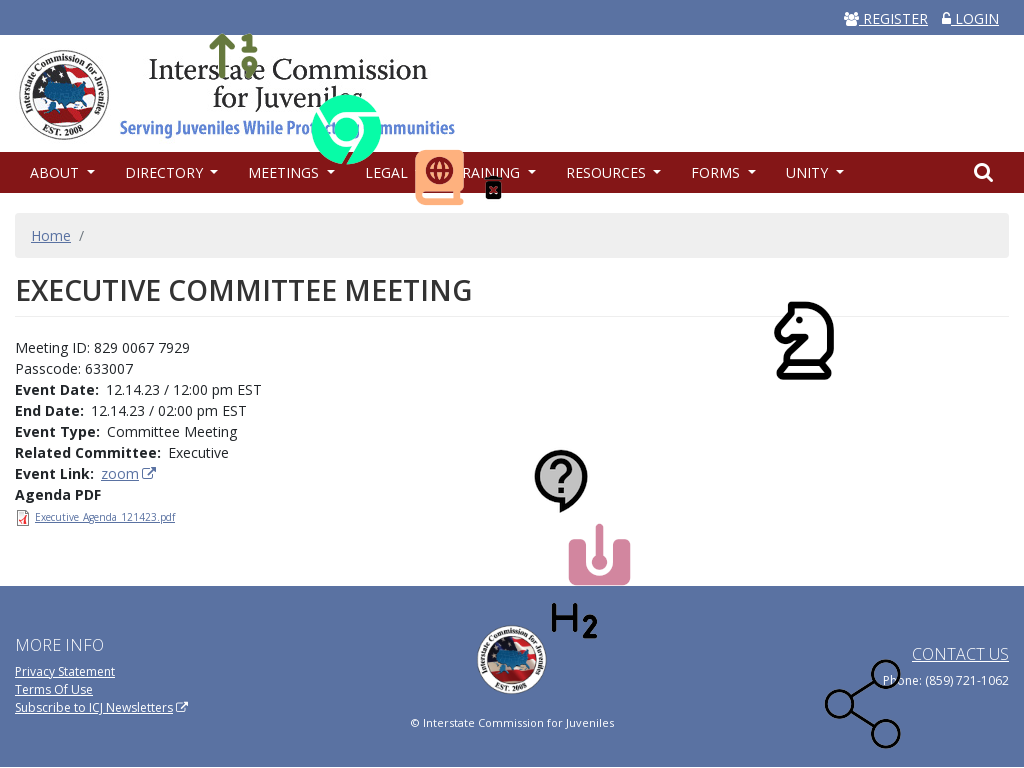 This screenshot has width=1024, height=768. What do you see at coordinates (562, 480) in the screenshot?
I see `contact customer support` at bounding box center [562, 480].